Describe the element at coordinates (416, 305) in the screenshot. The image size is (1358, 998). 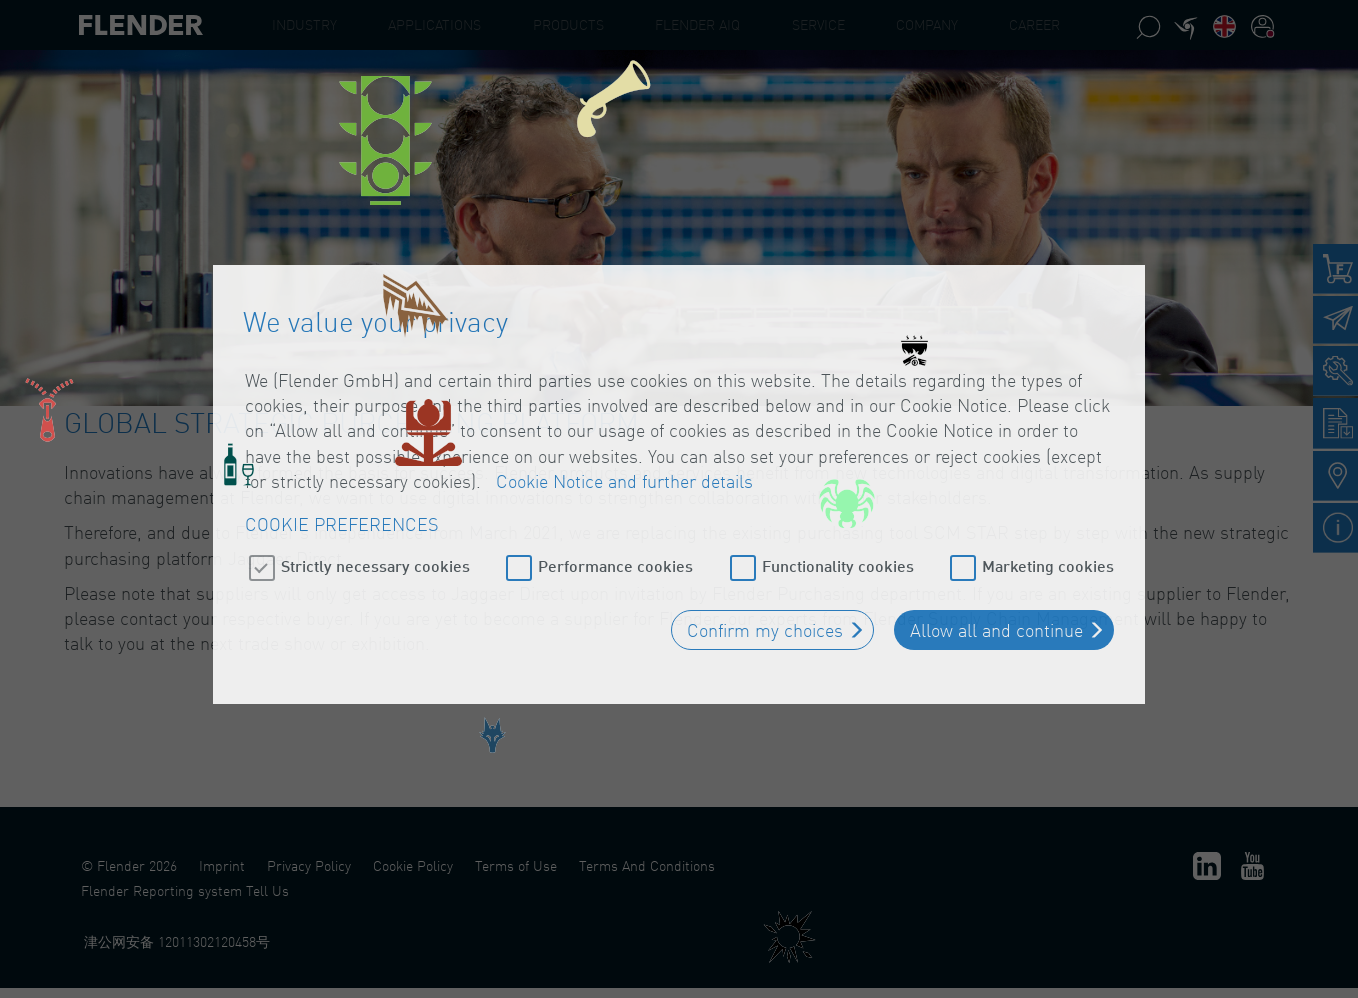
I see `ice arrow ability or spell` at that location.